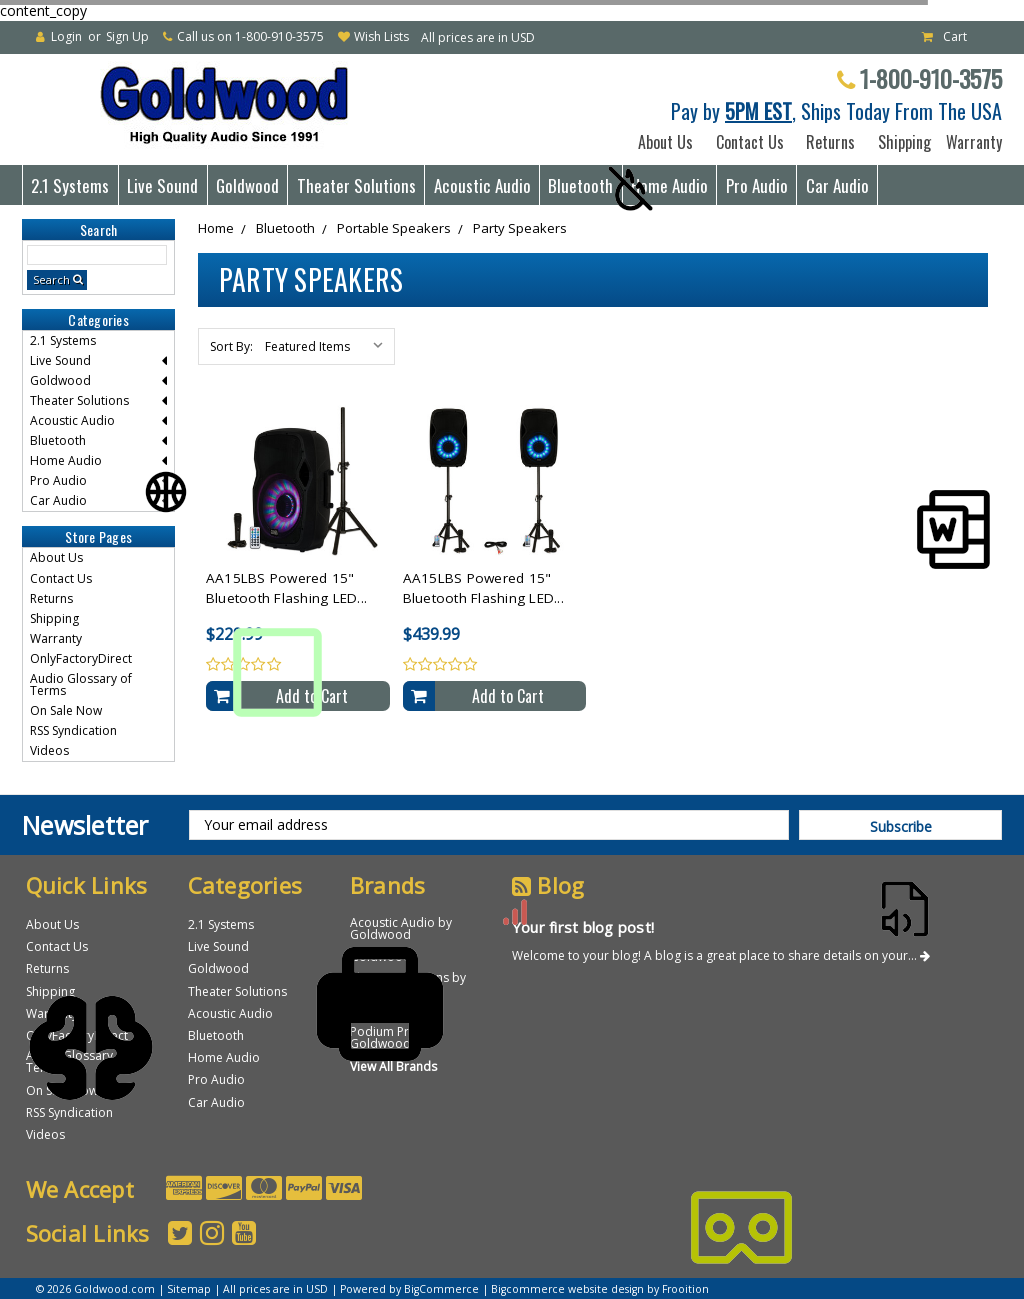 The height and width of the screenshot is (1299, 1024). I want to click on indicates medium cellular signal strength, so click(526, 906).